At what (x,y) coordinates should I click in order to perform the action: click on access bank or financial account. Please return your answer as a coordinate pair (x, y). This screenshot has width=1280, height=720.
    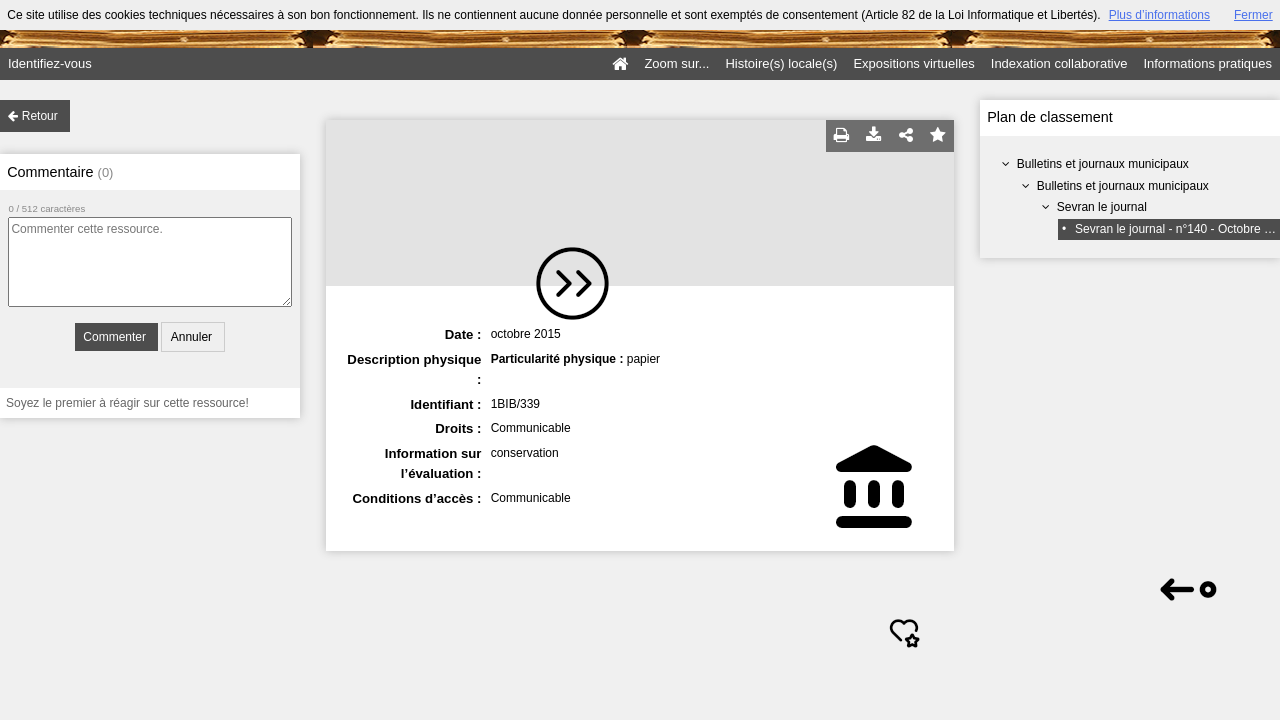
    Looking at the image, I should click on (876, 488).